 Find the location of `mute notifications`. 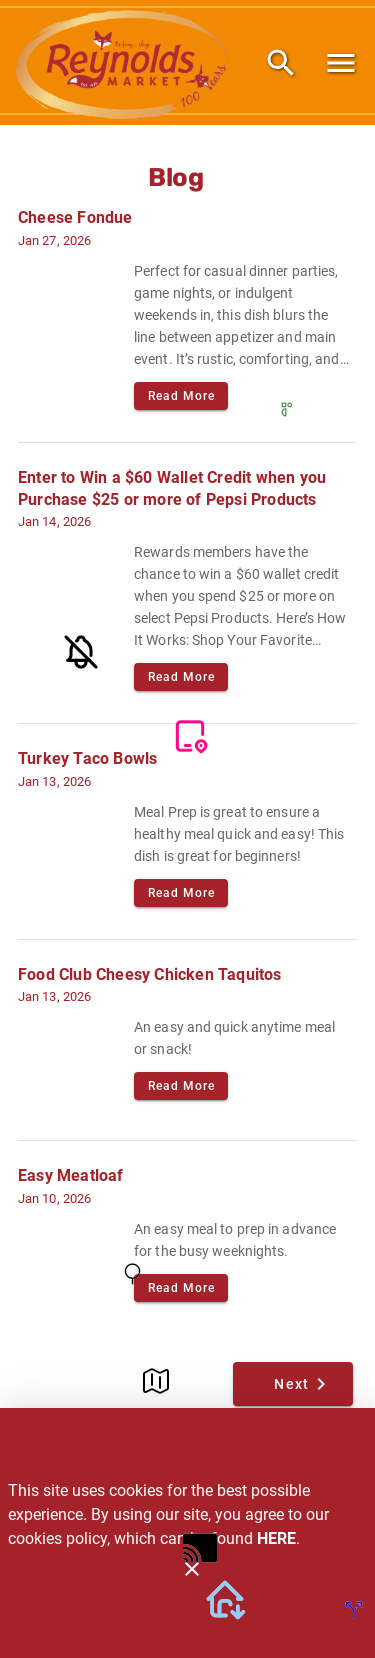

mute notifications is located at coordinates (81, 652).